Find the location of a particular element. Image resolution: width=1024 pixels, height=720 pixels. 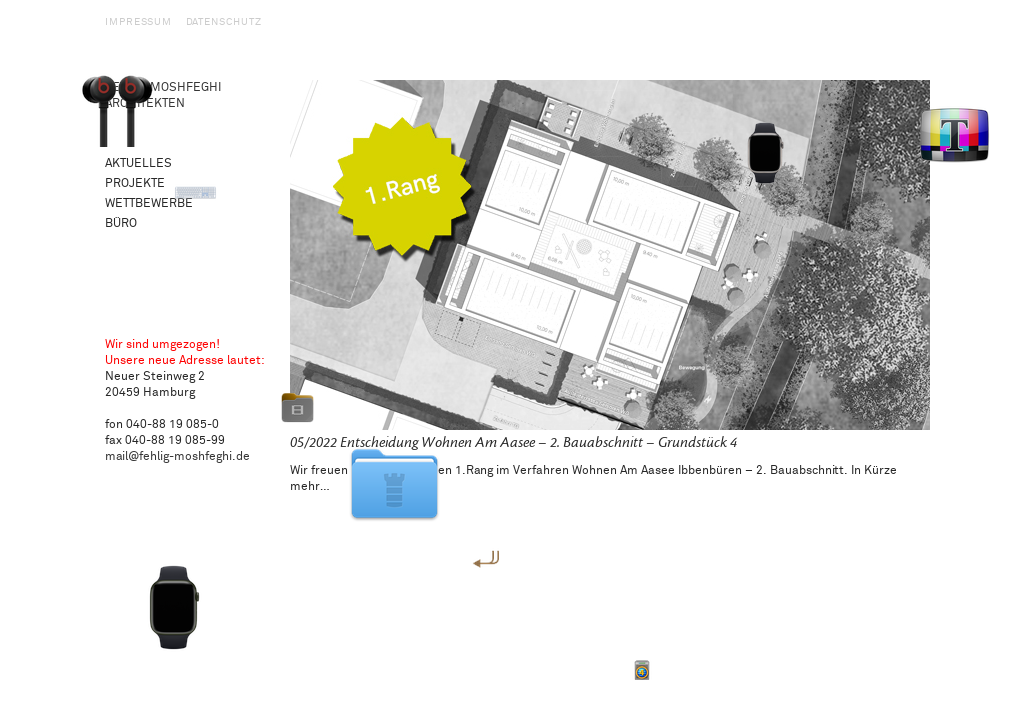

reply to all recipients in an email thread is located at coordinates (485, 557).